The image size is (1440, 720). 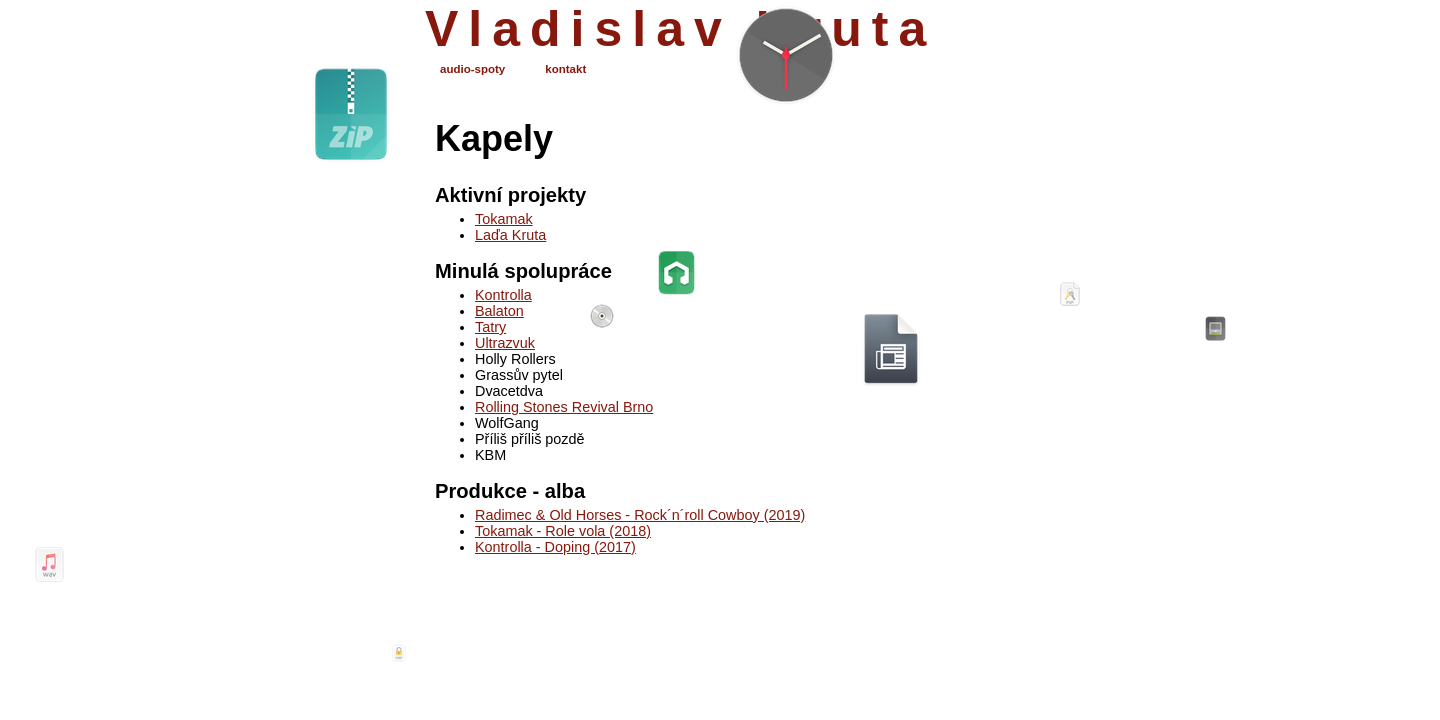 I want to click on access DVD-ROM drive, so click(x=602, y=316).